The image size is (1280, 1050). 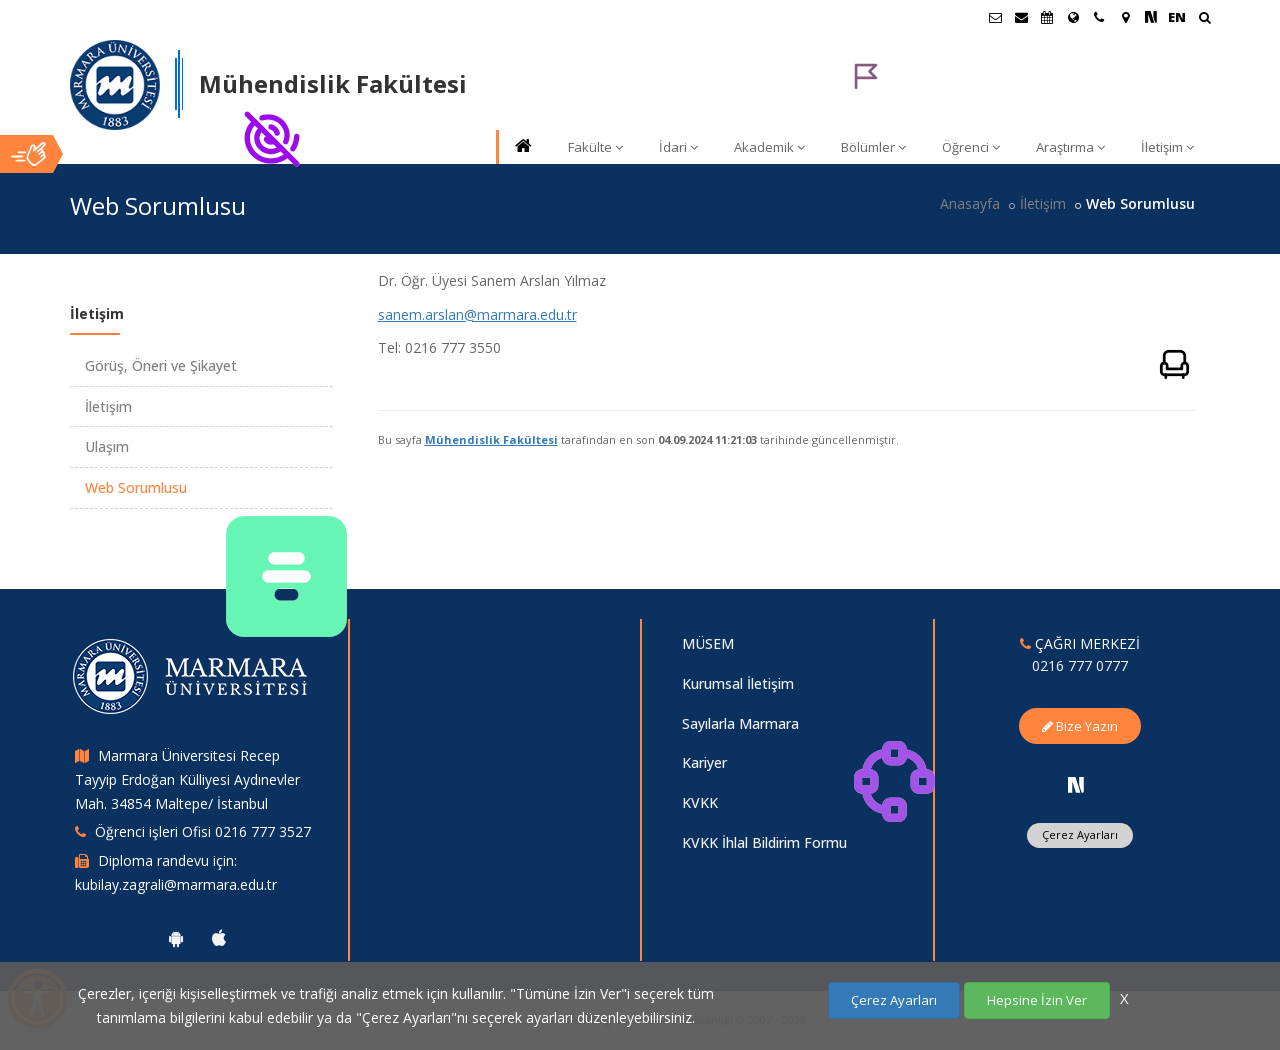 What do you see at coordinates (894, 781) in the screenshot?
I see `edit bezier curve anchor points` at bounding box center [894, 781].